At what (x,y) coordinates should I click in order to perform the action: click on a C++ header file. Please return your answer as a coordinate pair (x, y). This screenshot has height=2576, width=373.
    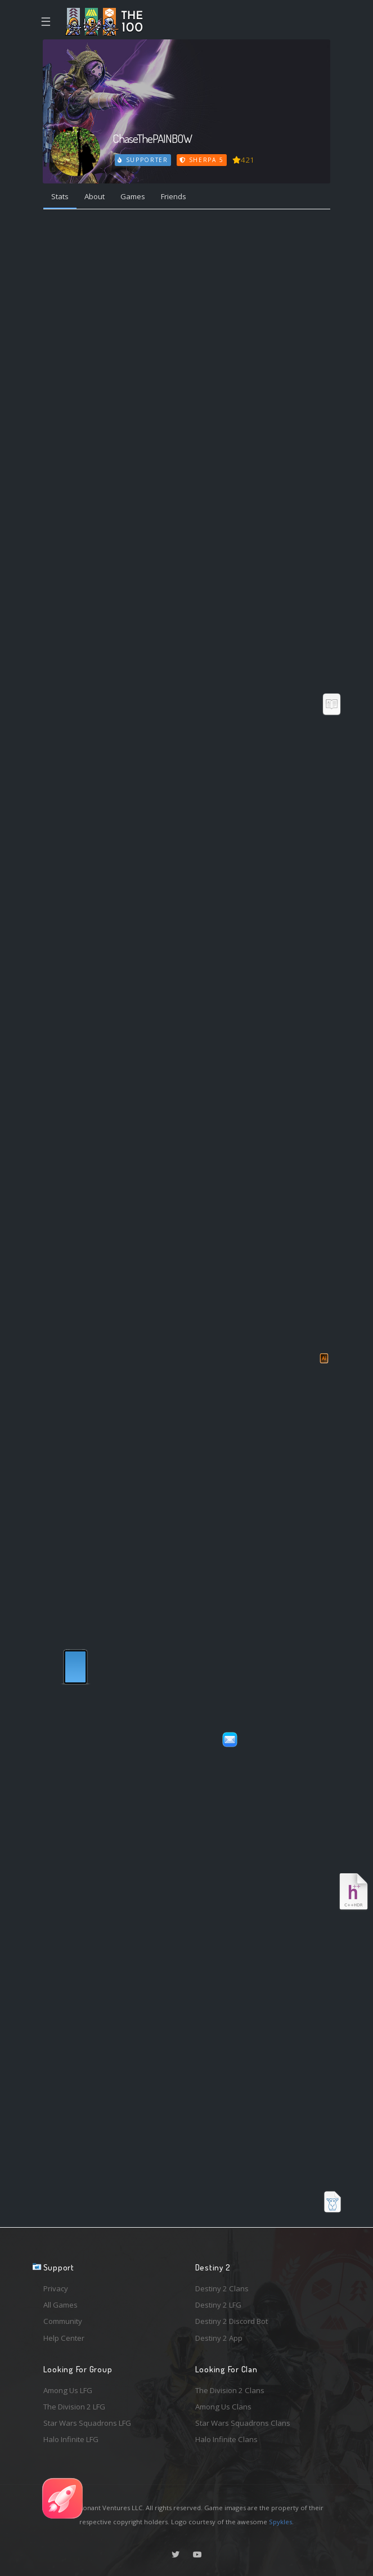
    Looking at the image, I should click on (353, 1892).